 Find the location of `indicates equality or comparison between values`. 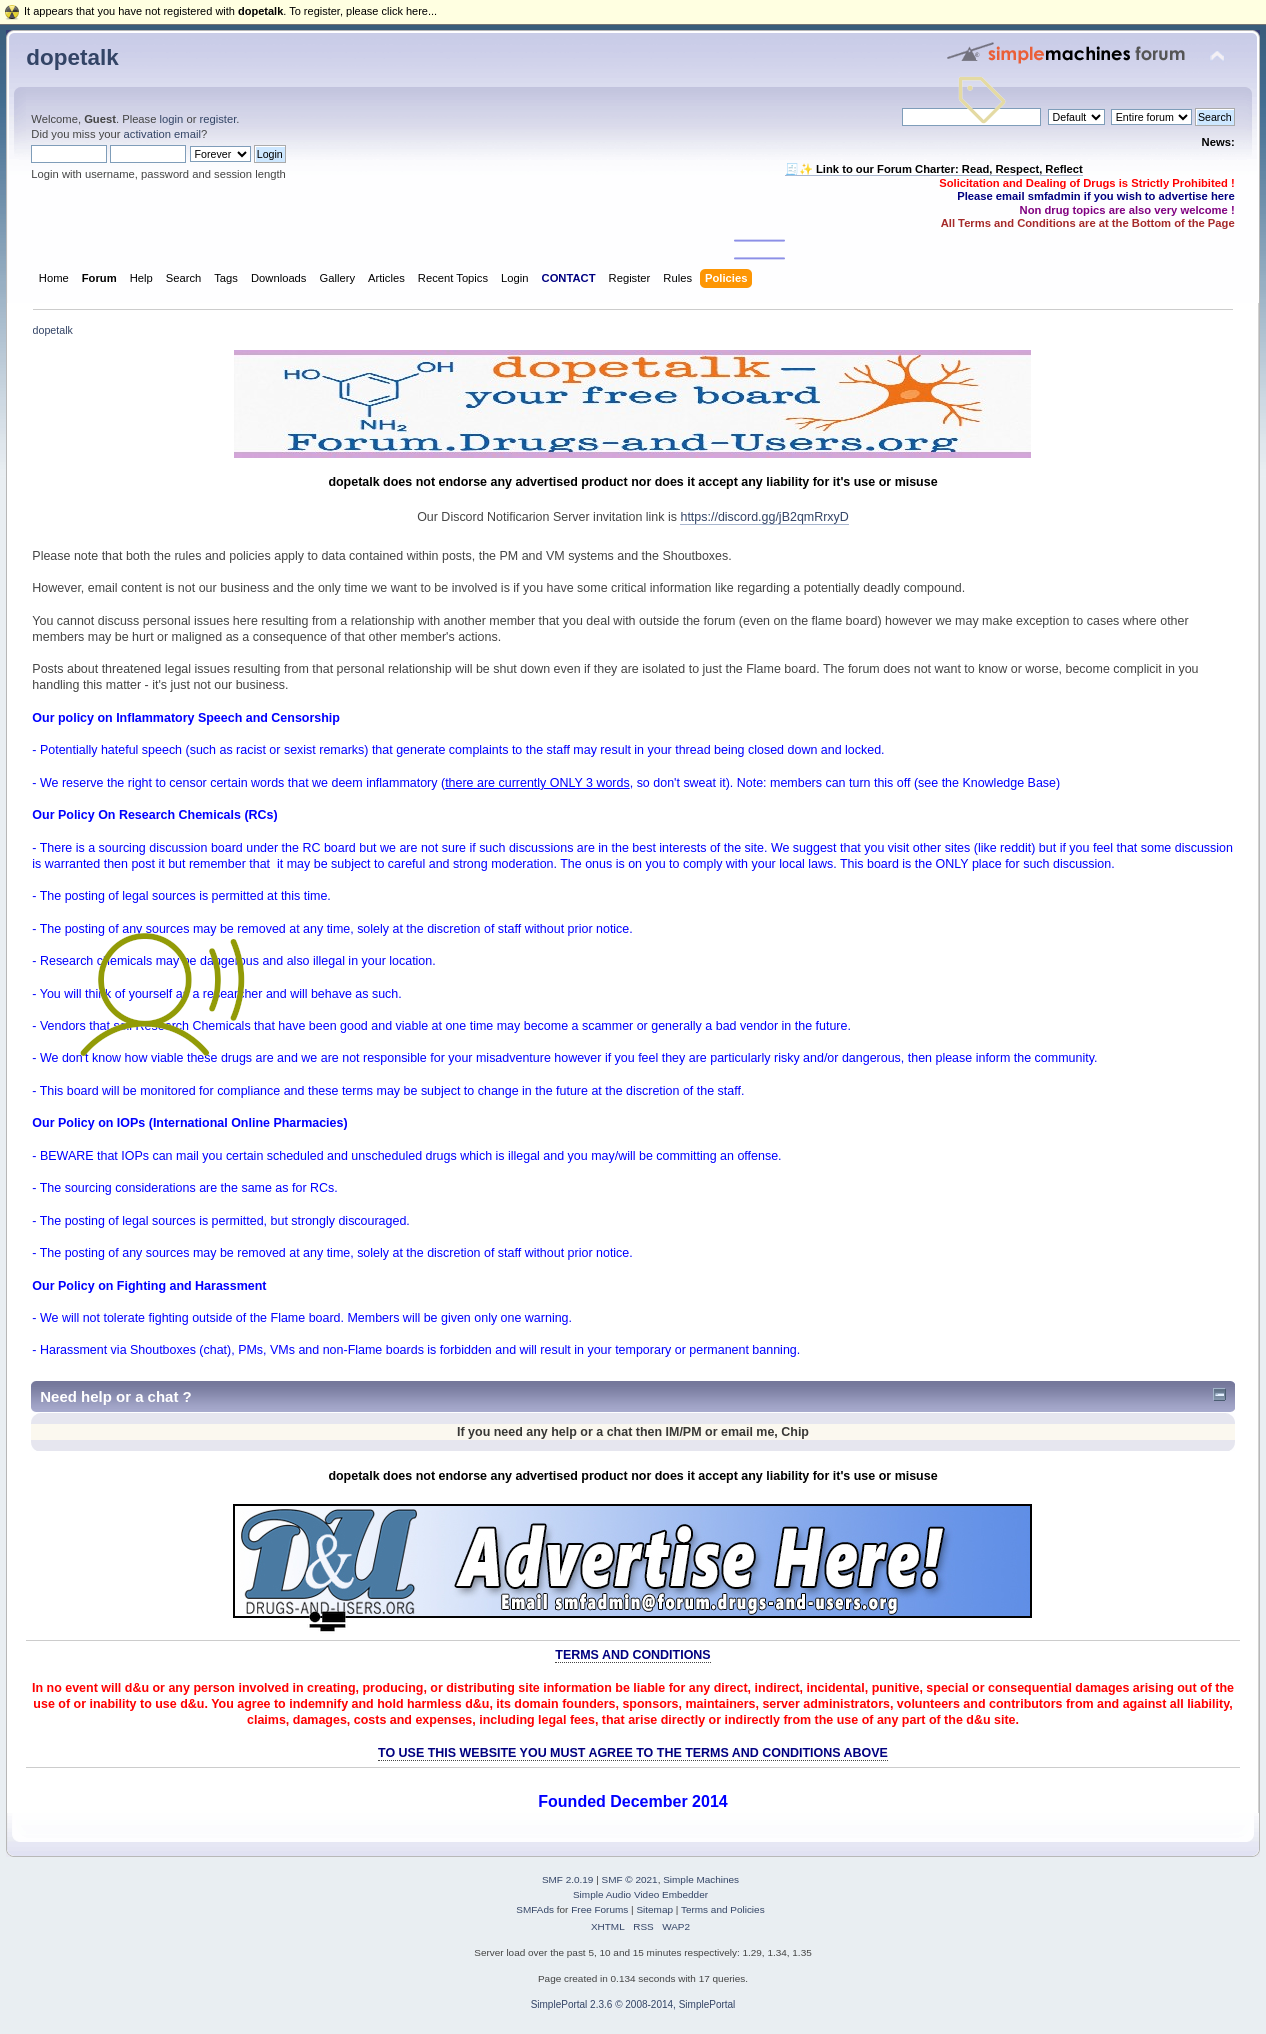

indicates equality or comparison between values is located at coordinates (759, 249).